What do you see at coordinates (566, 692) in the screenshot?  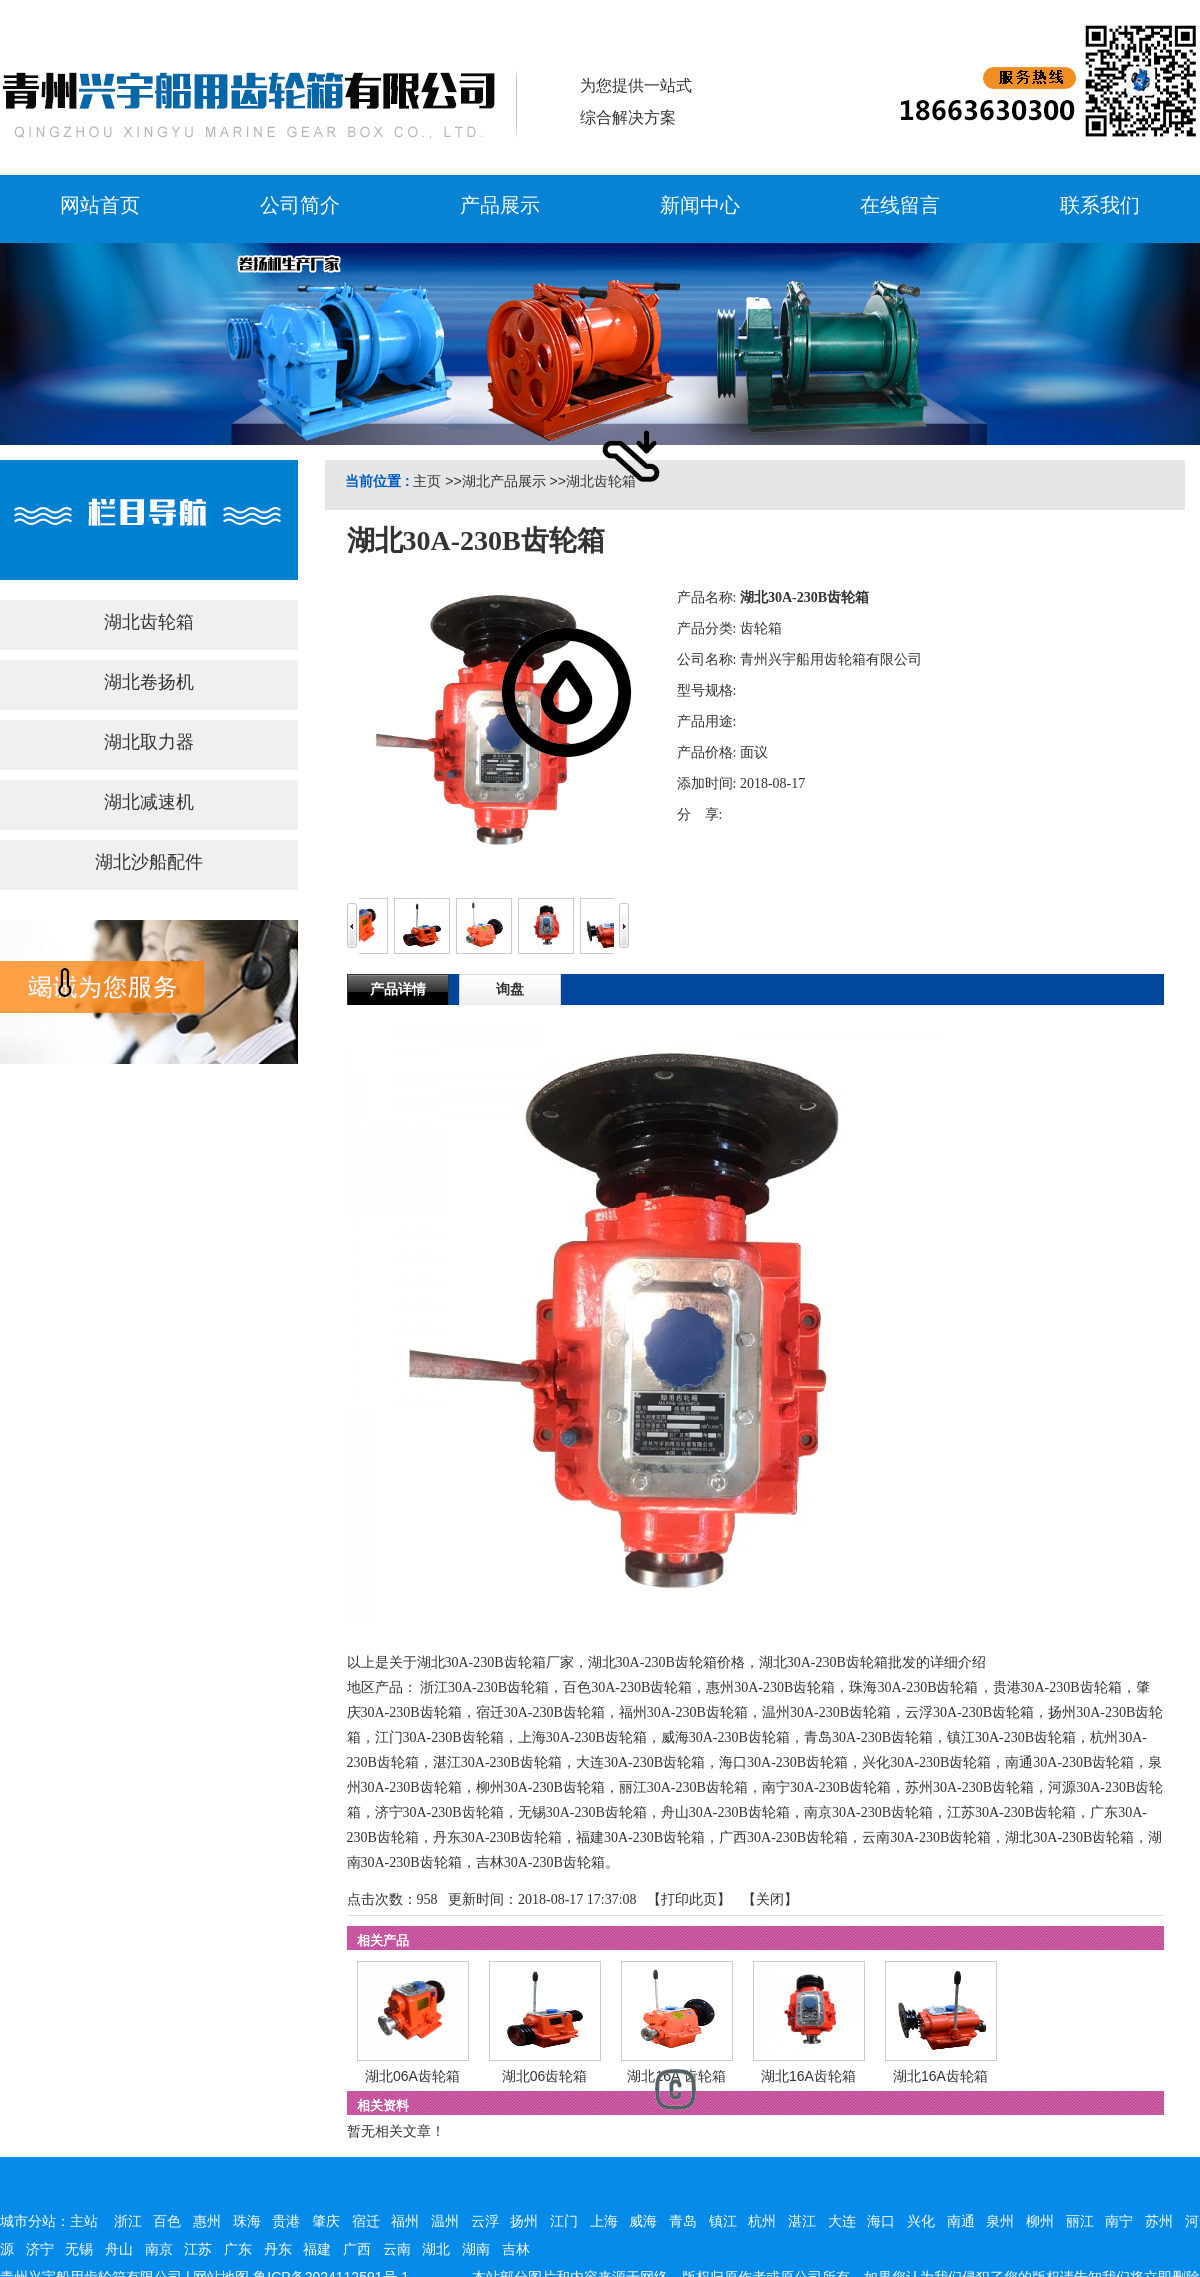 I see `adjust ink or fluid settings` at bounding box center [566, 692].